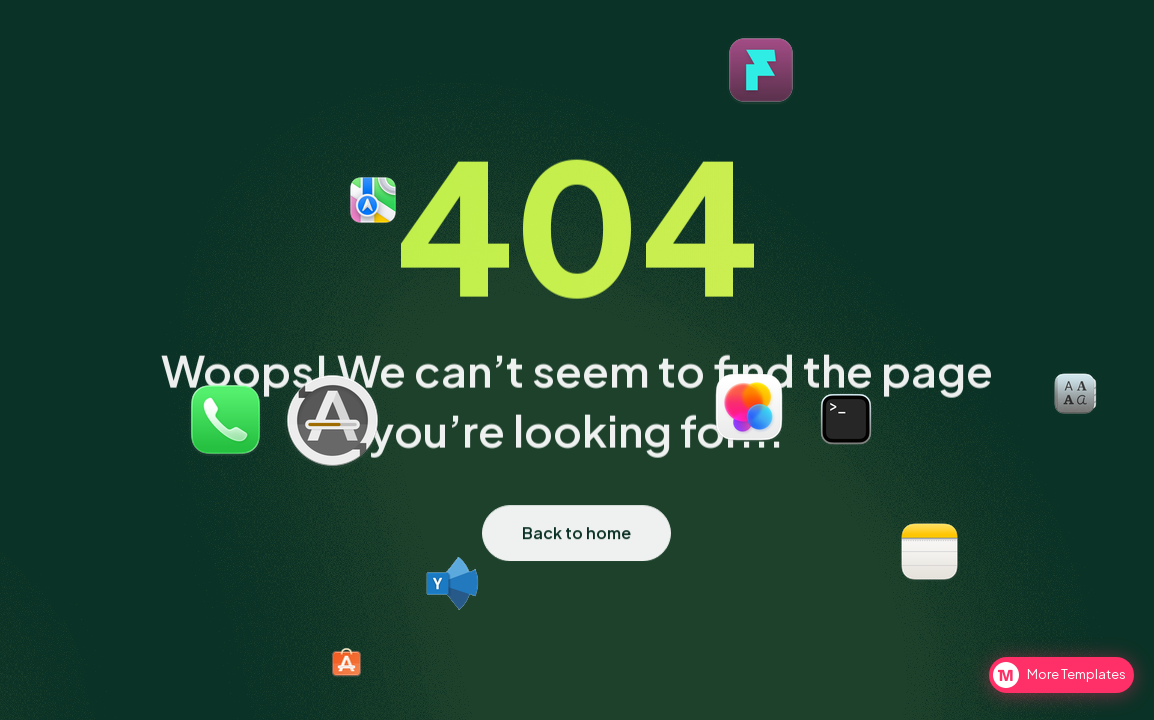  I want to click on open the Notes app, so click(929, 551).